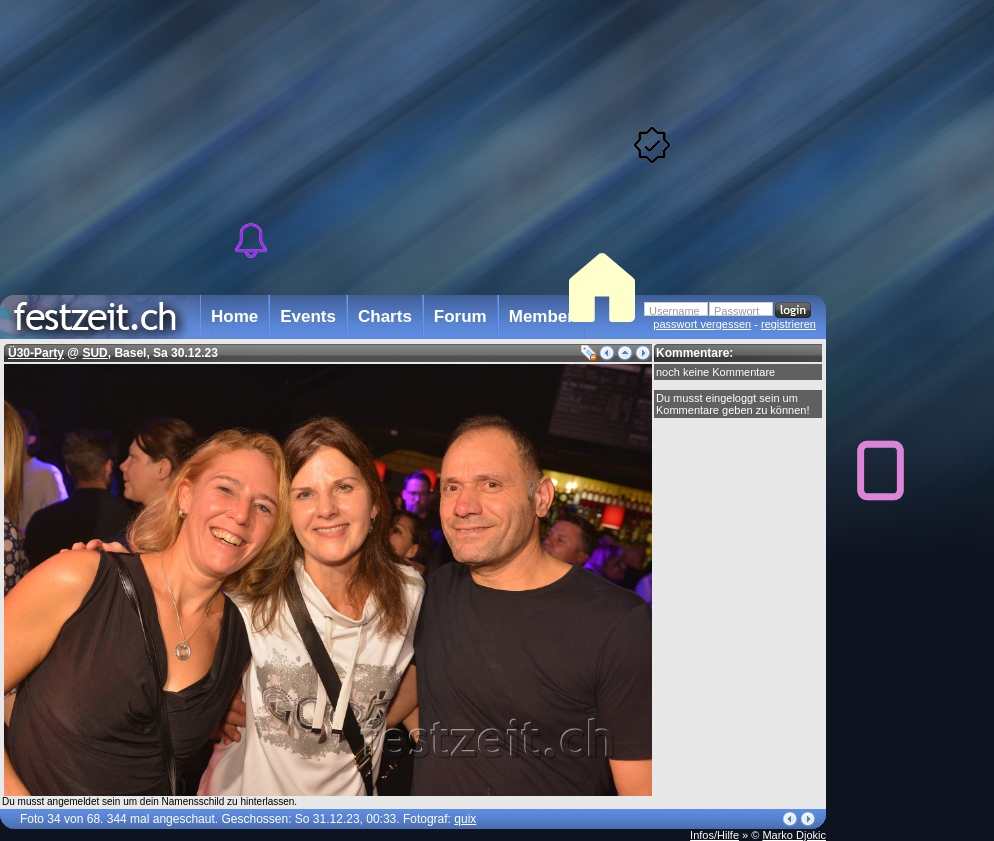  What do you see at coordinates (602, 289) in the screenshot?
I see `navigate to home screen` at bounding box center [602, 289].